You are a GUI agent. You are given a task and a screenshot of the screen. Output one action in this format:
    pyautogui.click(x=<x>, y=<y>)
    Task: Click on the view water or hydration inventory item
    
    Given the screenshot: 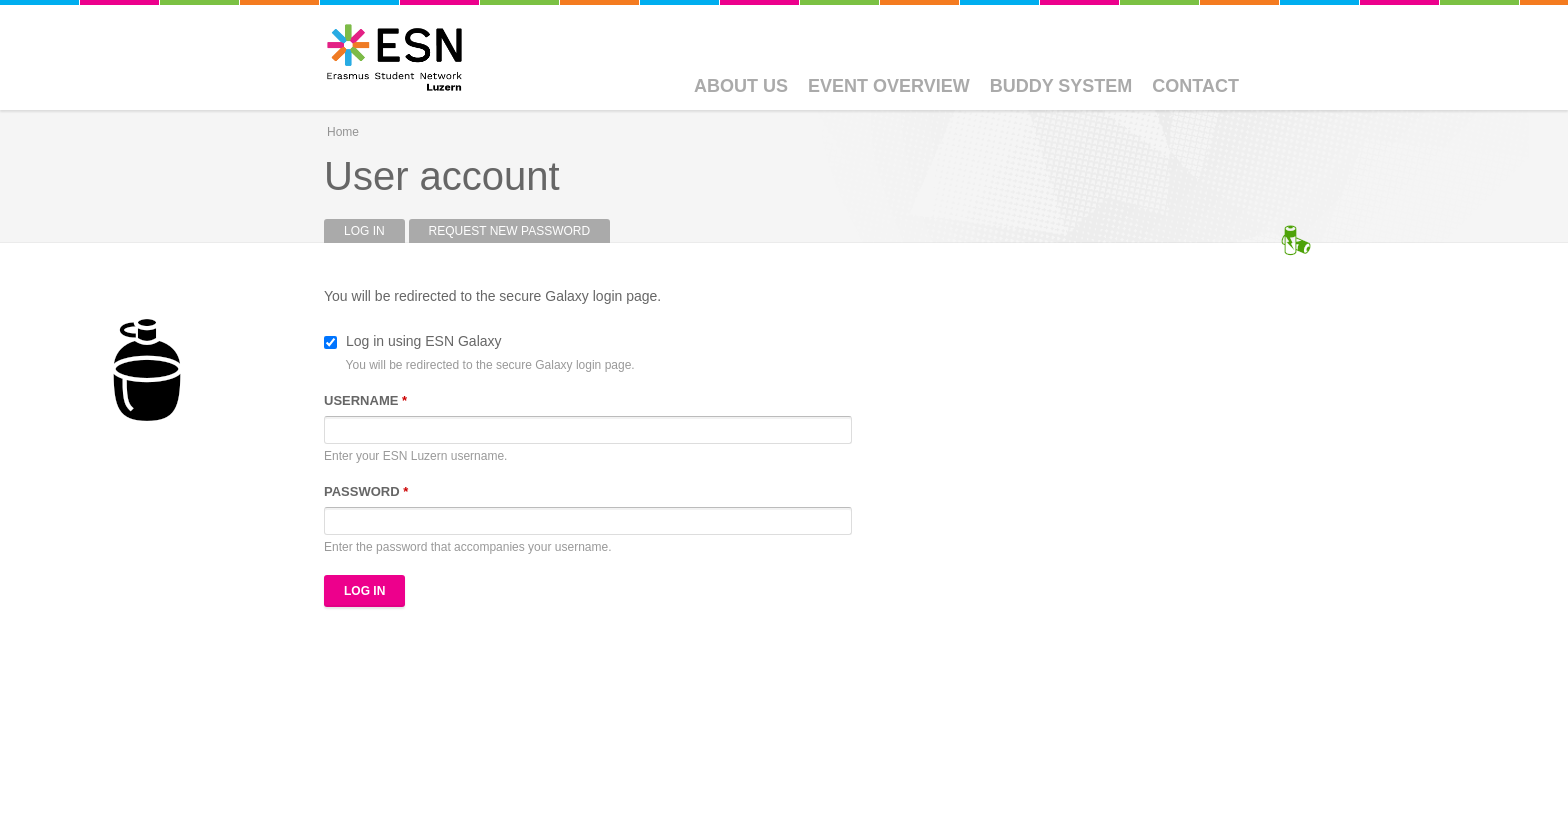 What is the action you would take?
    pyautogui.click(x=147, y=370)
    